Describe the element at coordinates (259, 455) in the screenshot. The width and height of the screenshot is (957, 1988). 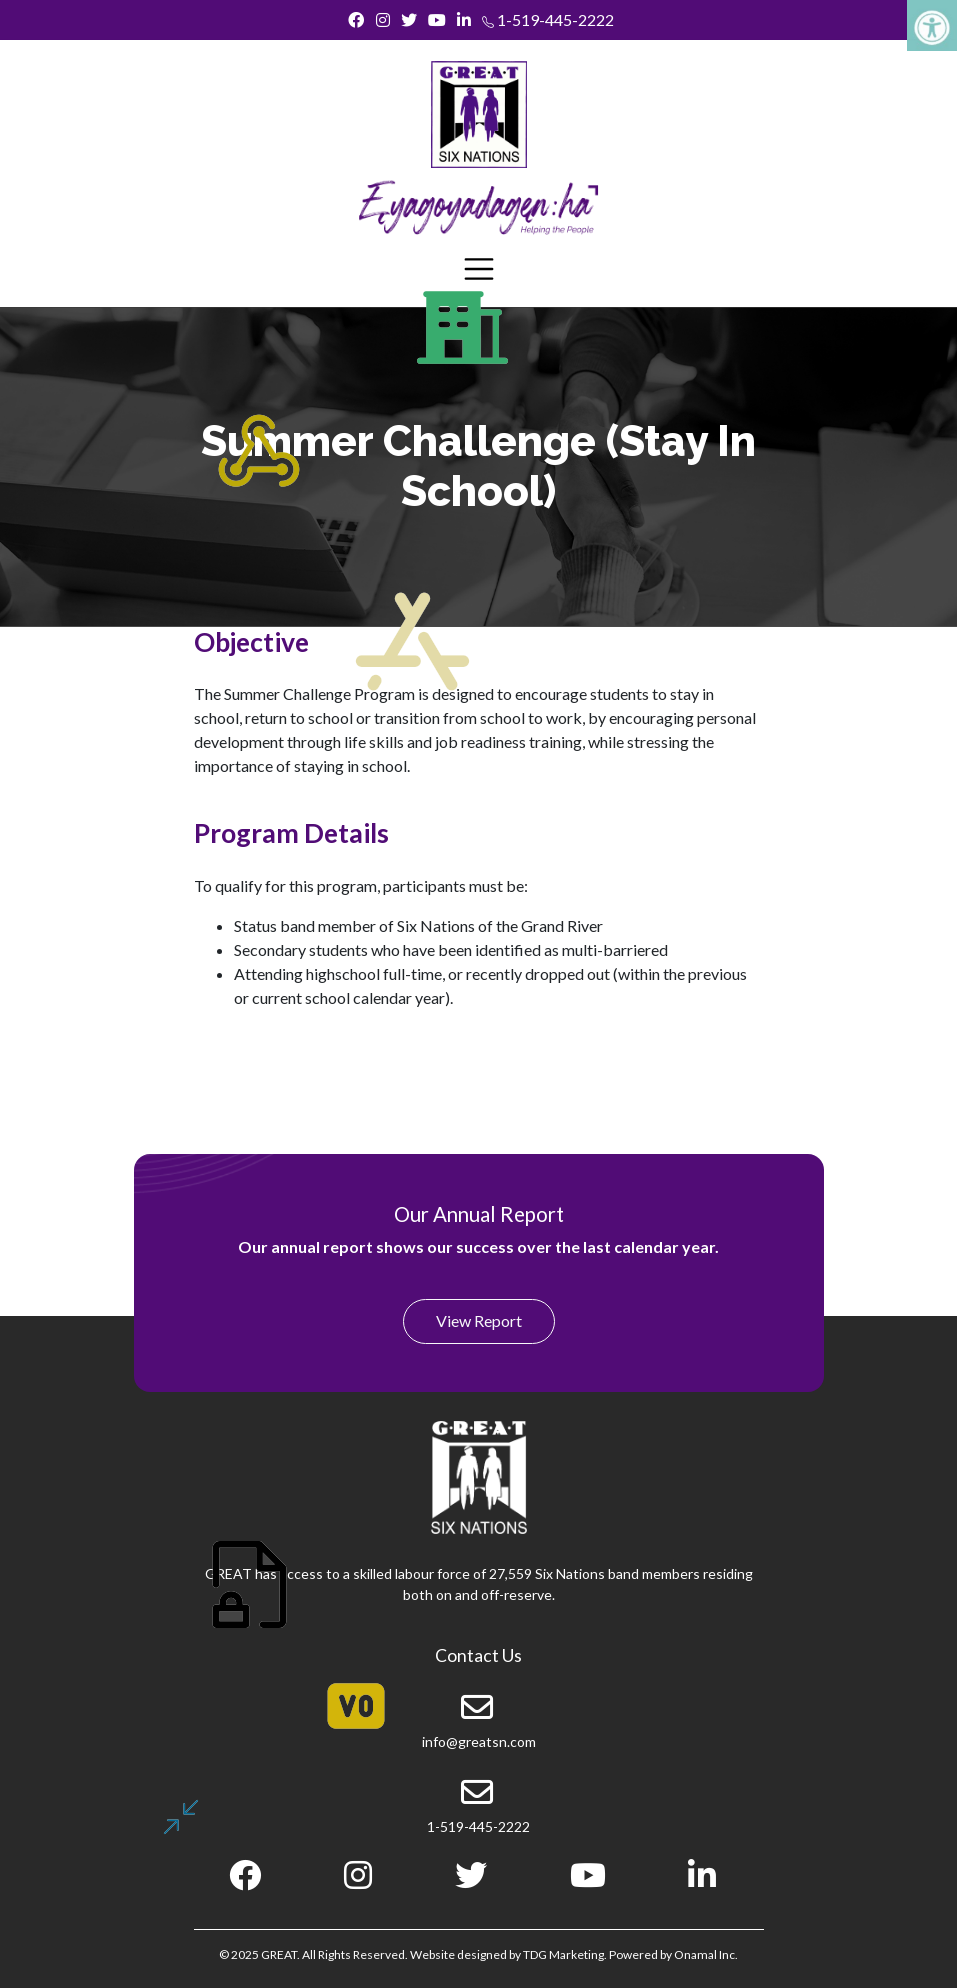
I see `configure webhook integrations` at that location.